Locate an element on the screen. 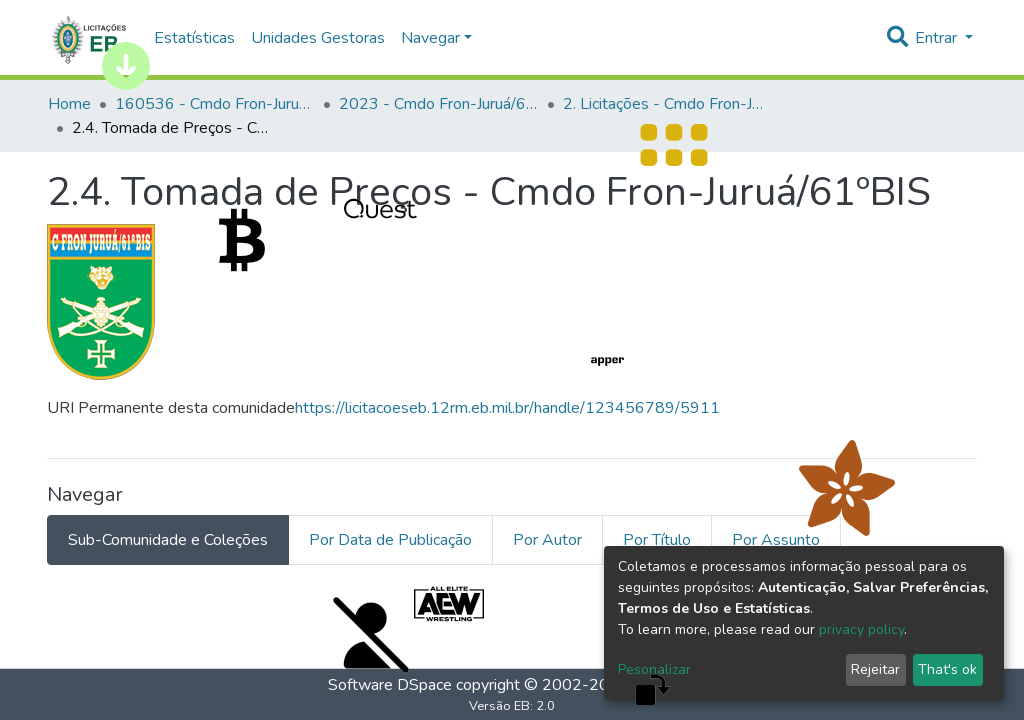 The image size is (1024, 720). visit the All Elite Wrestling website is located at coordinates (449, 604).